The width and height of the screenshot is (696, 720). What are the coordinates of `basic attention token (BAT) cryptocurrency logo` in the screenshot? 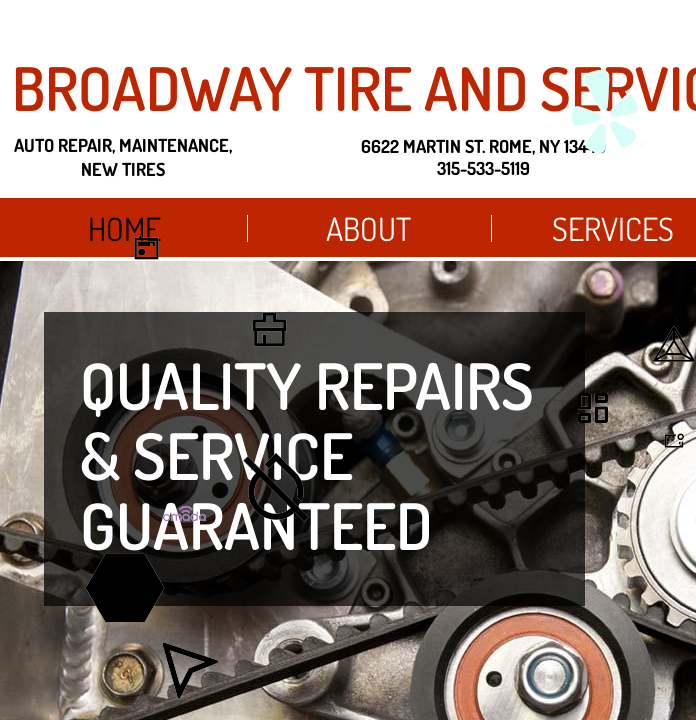 It's located at (674, 344).